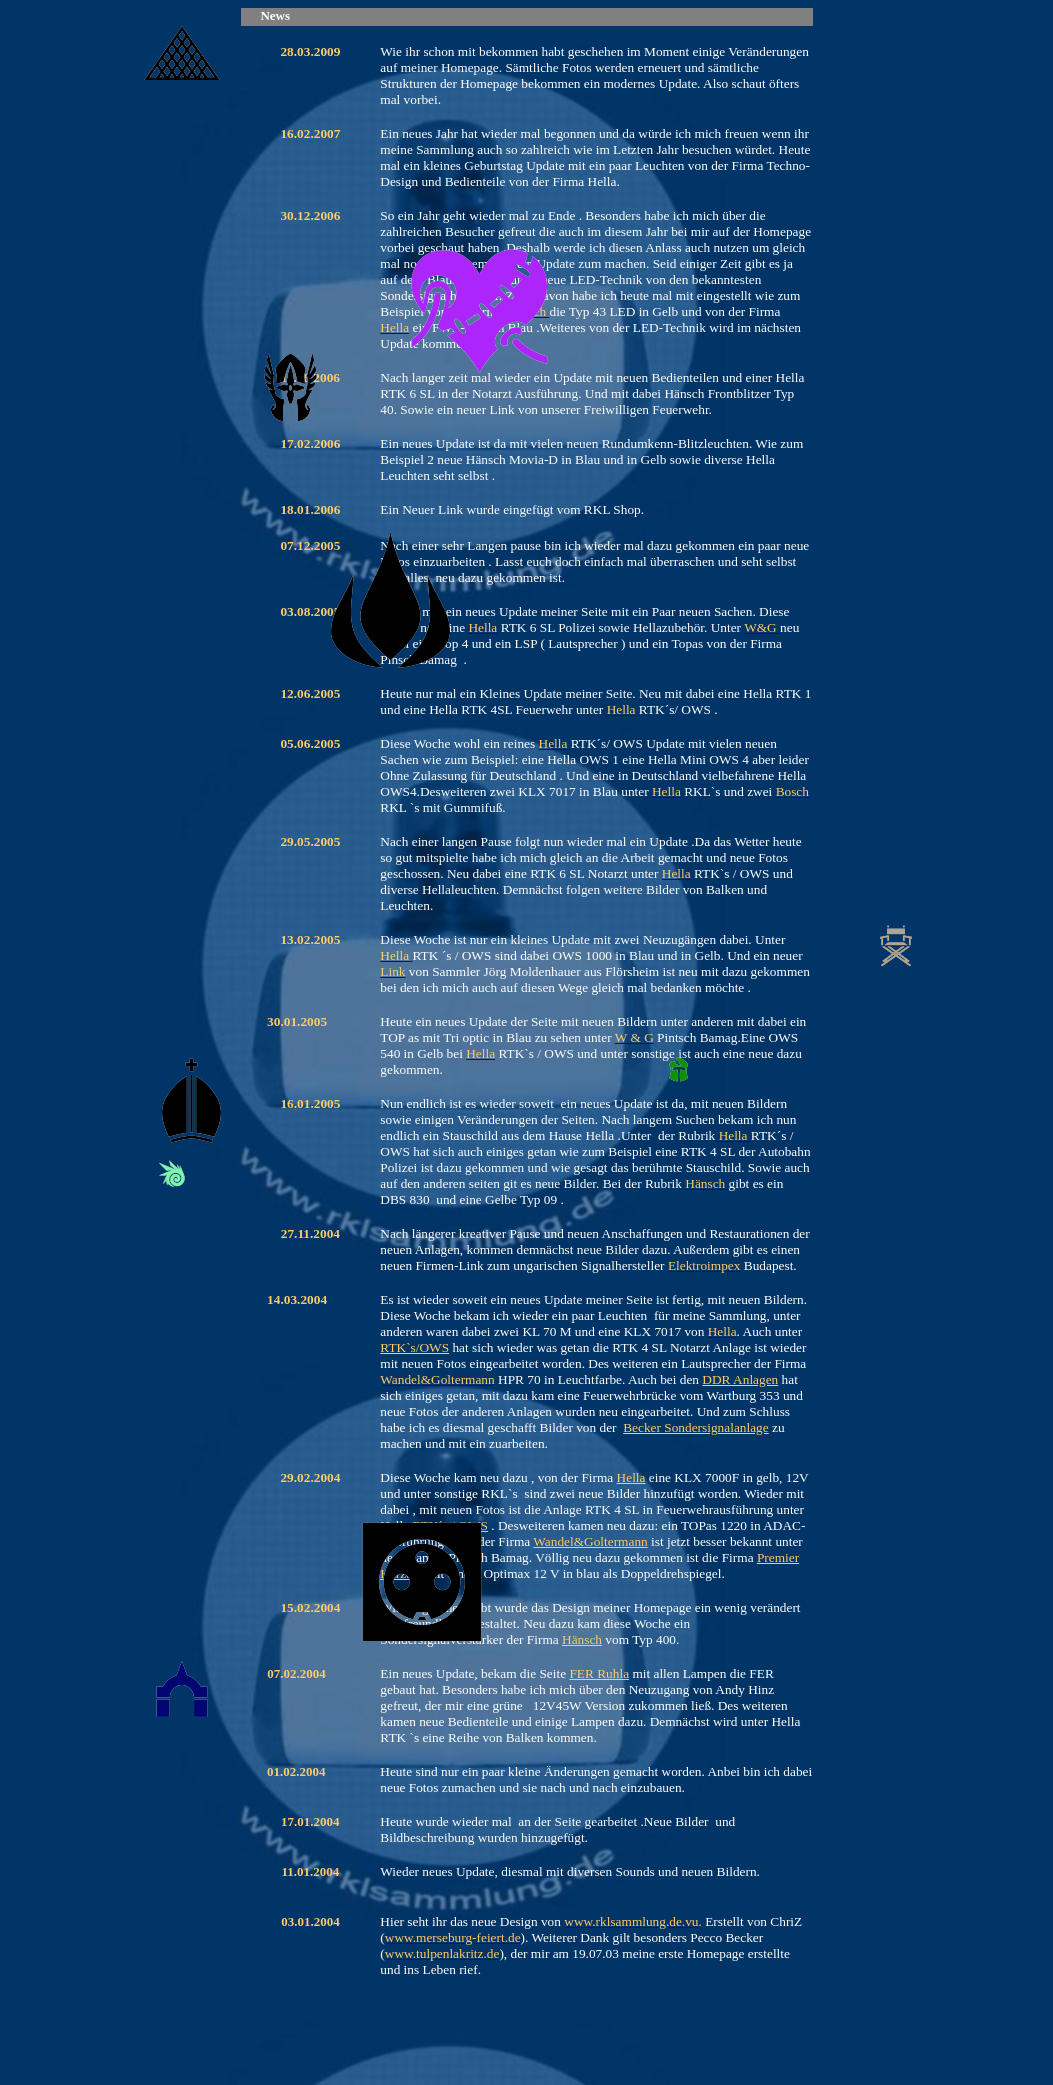 Image resolution: width=1053 pixels, height=2085 pixels. I want to click on indicates trending or hot content, so click(390, 599).